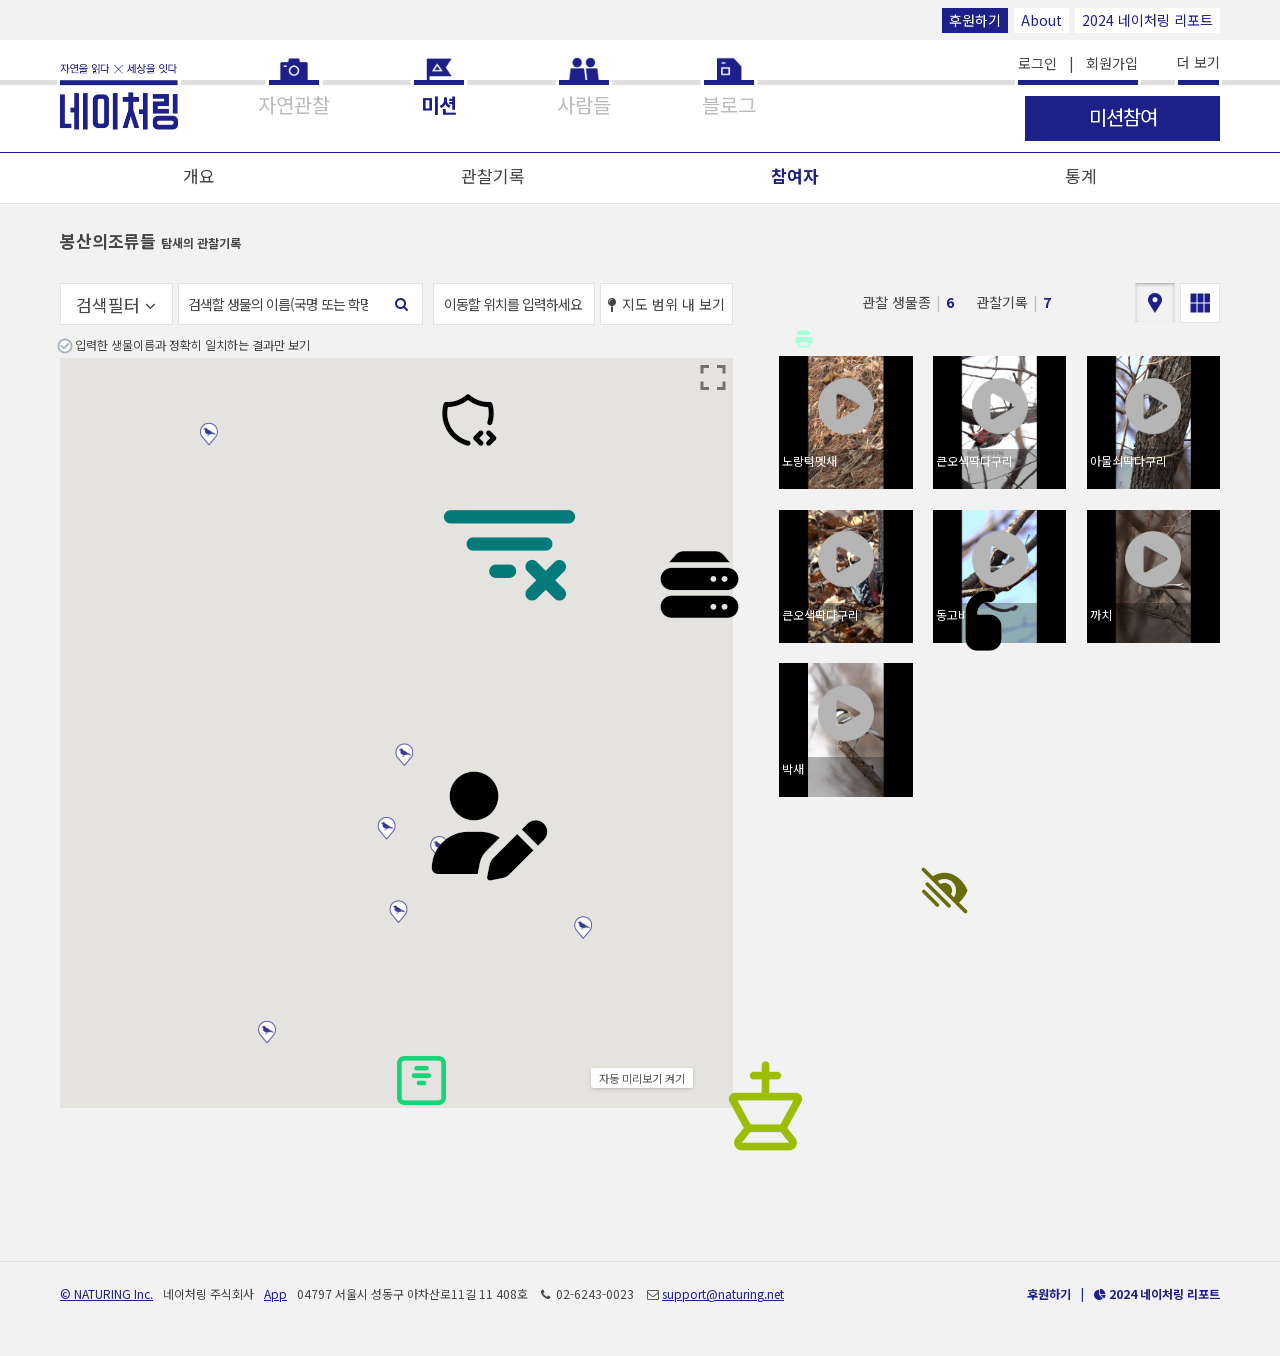 Image resolution: width=1280 pixels, height=1356 pixels. What do you see at coordinates (765, 1108) in the screenshot?
I see `represents the king piece in a chess game` at bounding box center [765, 1108].